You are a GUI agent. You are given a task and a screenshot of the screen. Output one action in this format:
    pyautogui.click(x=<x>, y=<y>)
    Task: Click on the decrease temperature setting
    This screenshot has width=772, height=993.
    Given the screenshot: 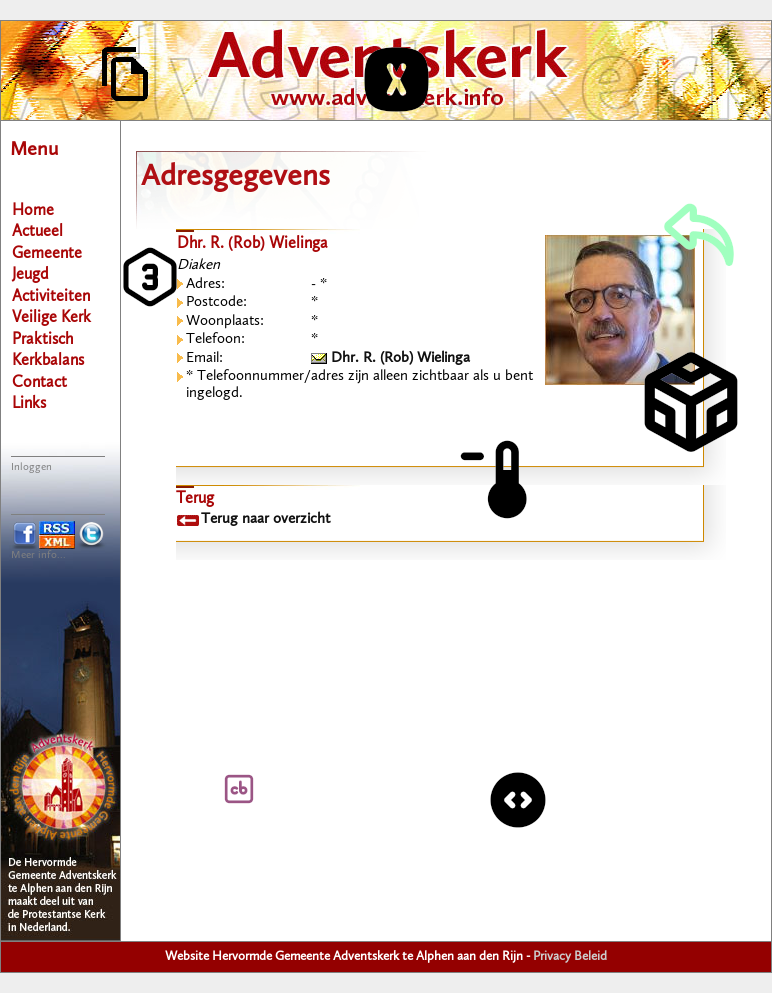 What is the action you would take?
    pyautogui.click(x=499, y=479)
    